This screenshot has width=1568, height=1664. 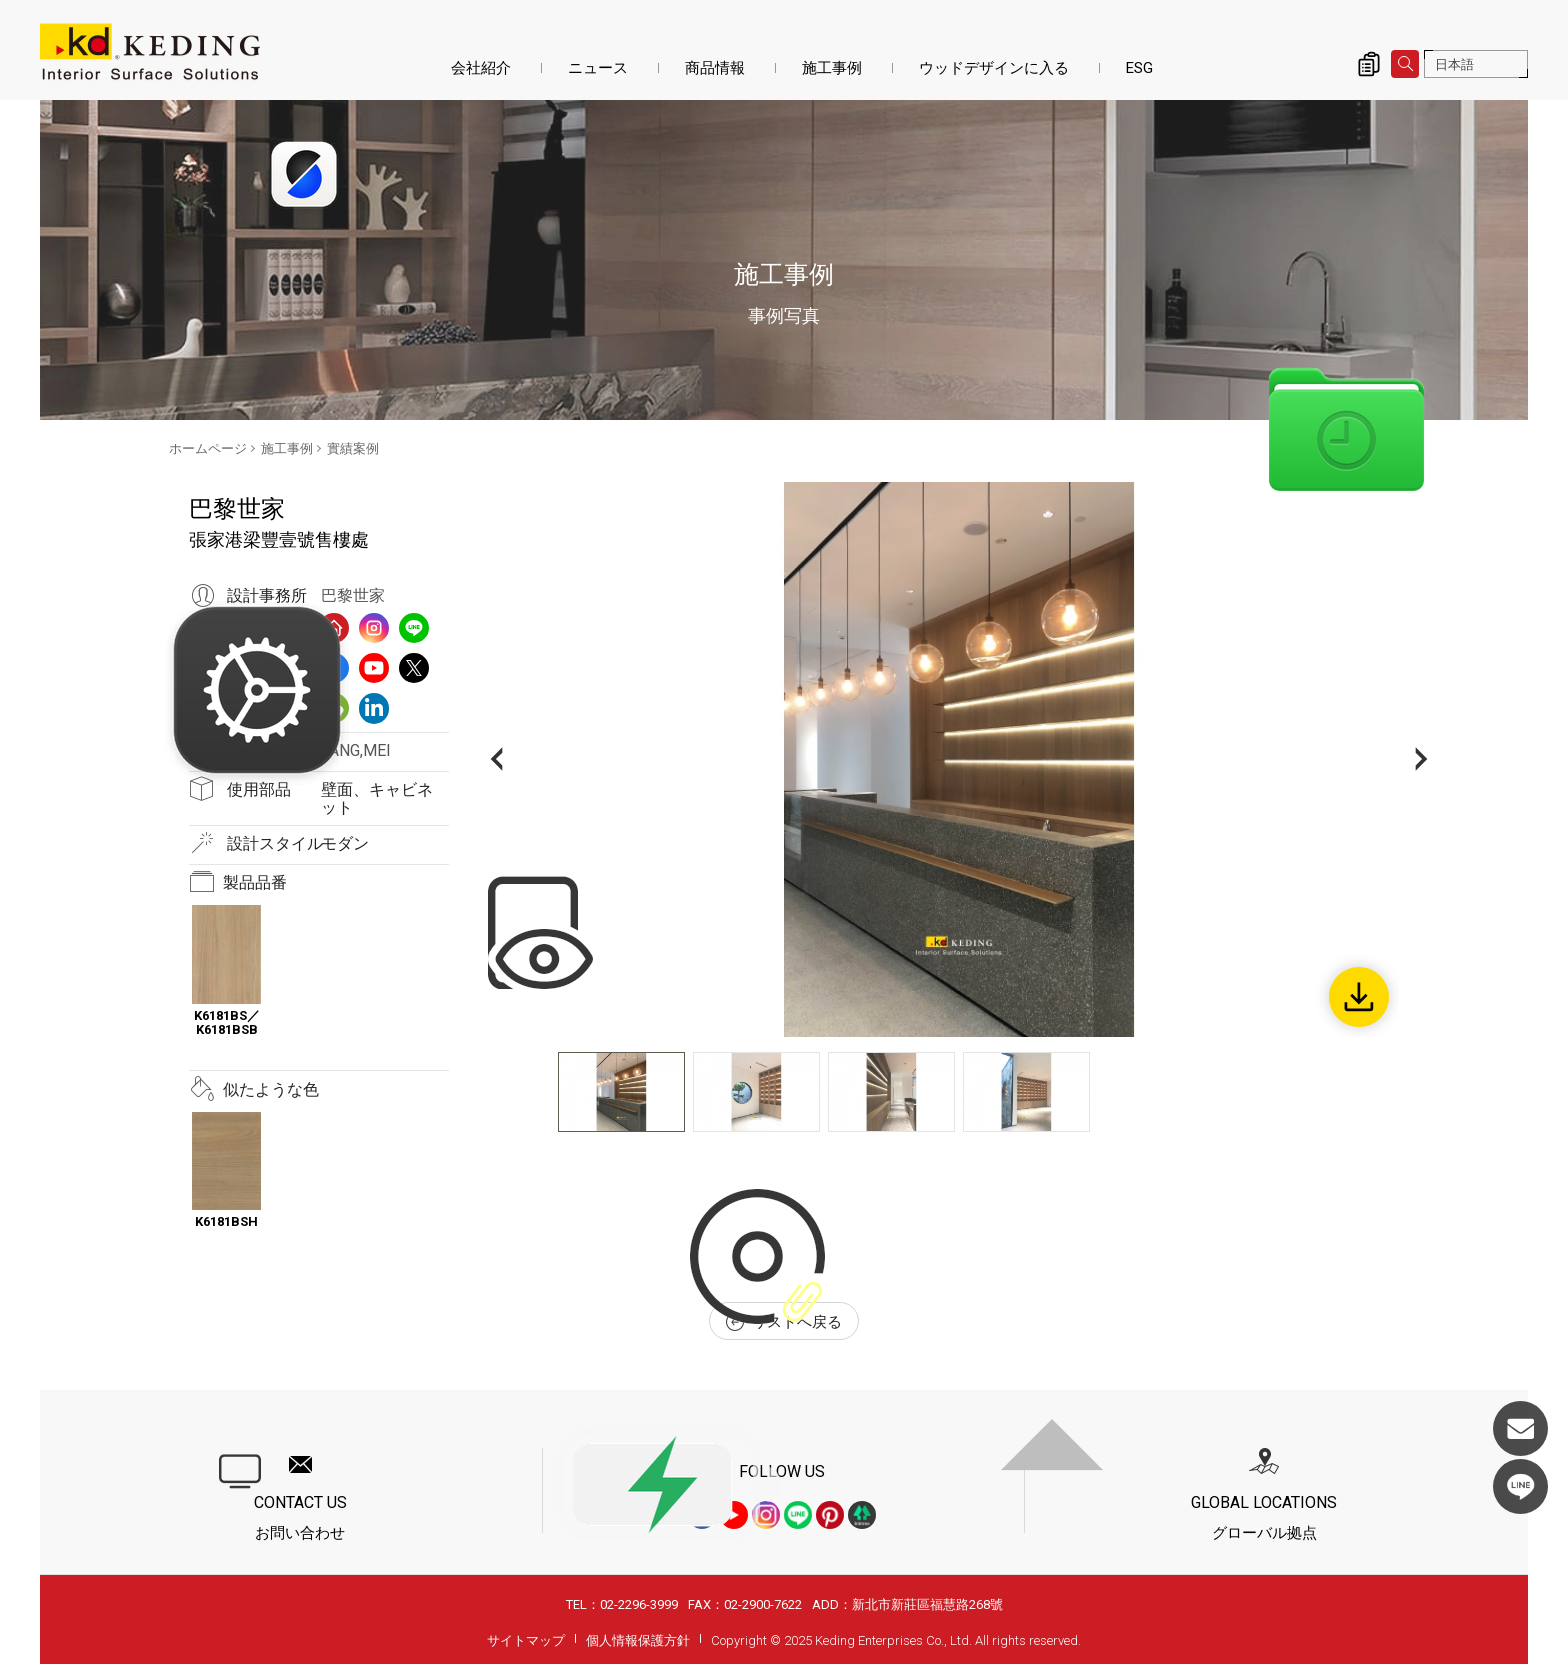 What do you see at coordinates (1052, 1449) in the screenshot?
I see `scroll or pan upward` at bounding box center [1052, 1449].